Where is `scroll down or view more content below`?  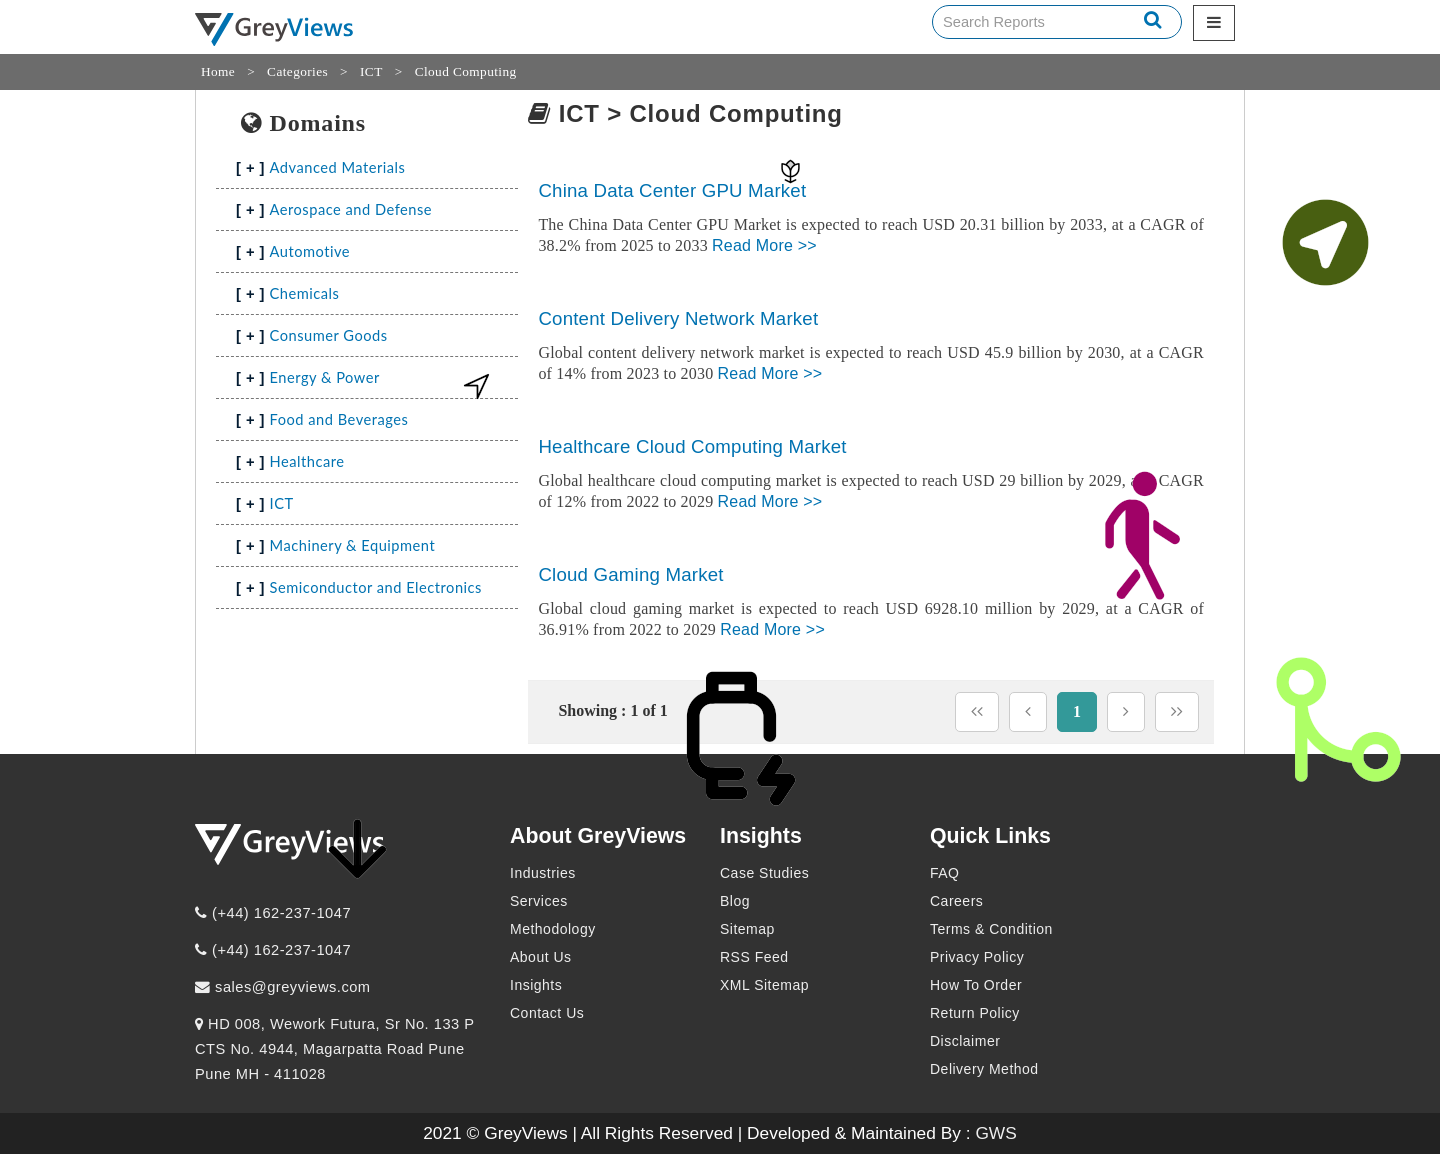 scroll down or view more content below is located at coordinates (357, 849).